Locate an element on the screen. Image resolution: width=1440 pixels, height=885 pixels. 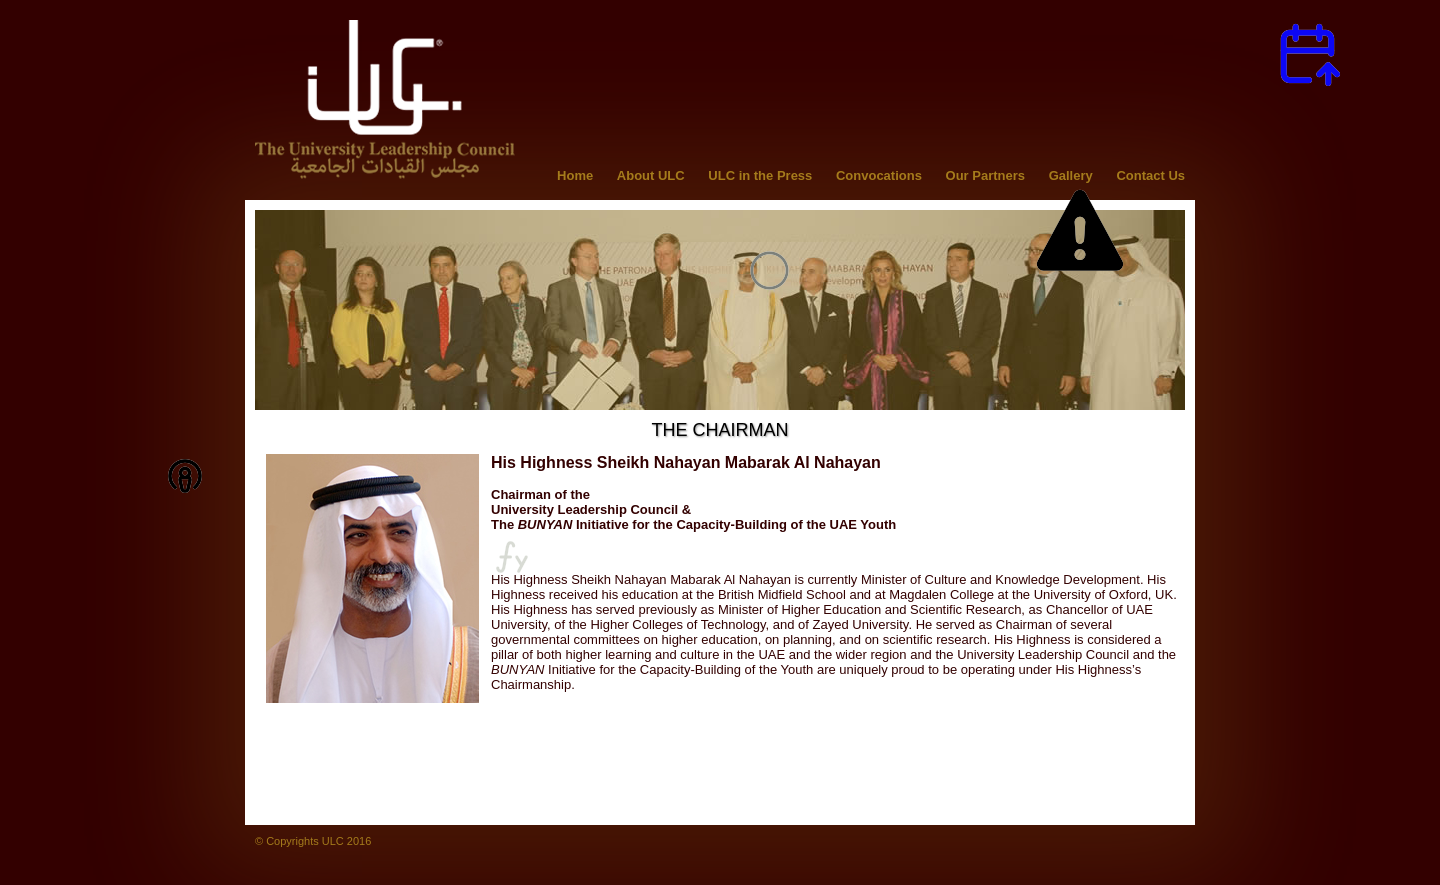
open Apple Podcasts app is located at coordinates (185, 476).